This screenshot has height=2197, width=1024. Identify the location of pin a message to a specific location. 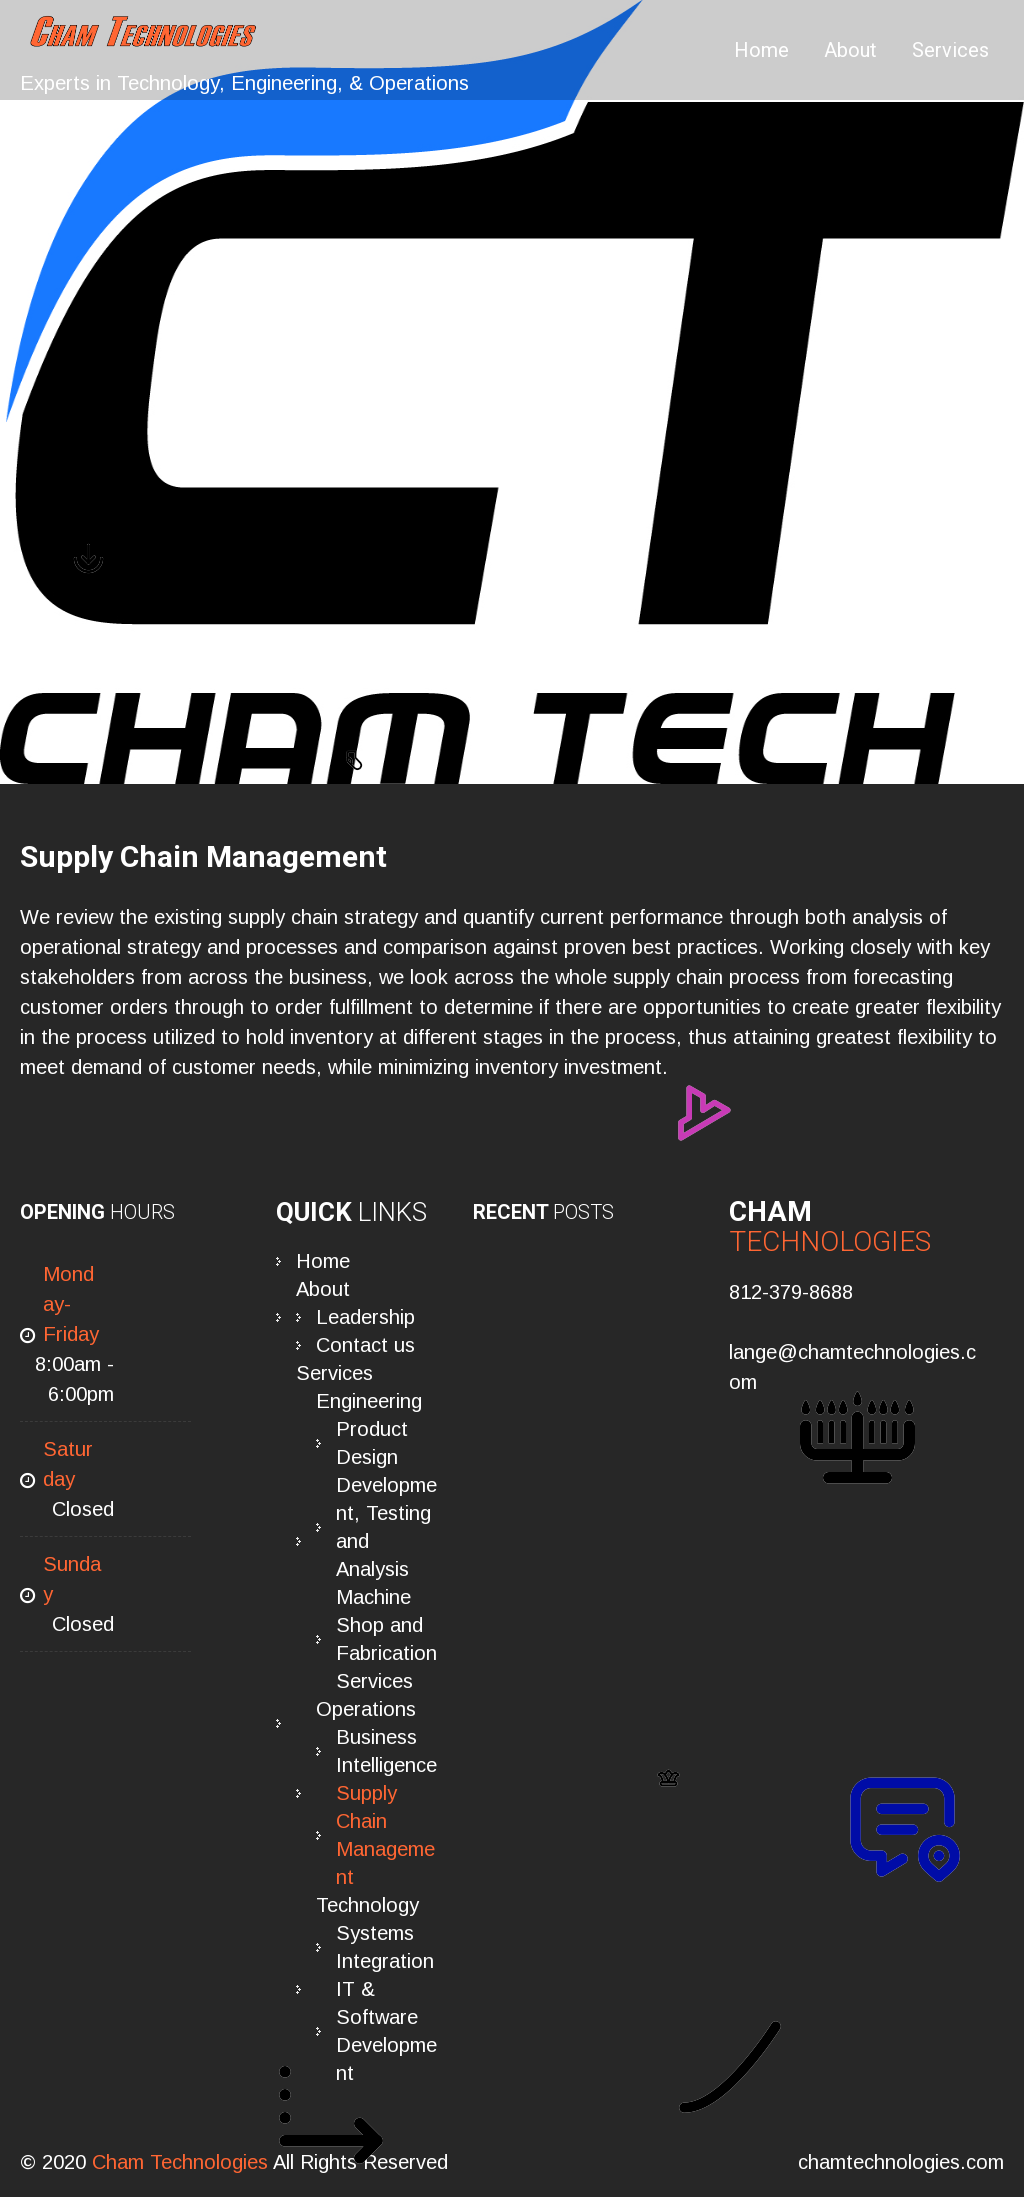
(902, 1824).